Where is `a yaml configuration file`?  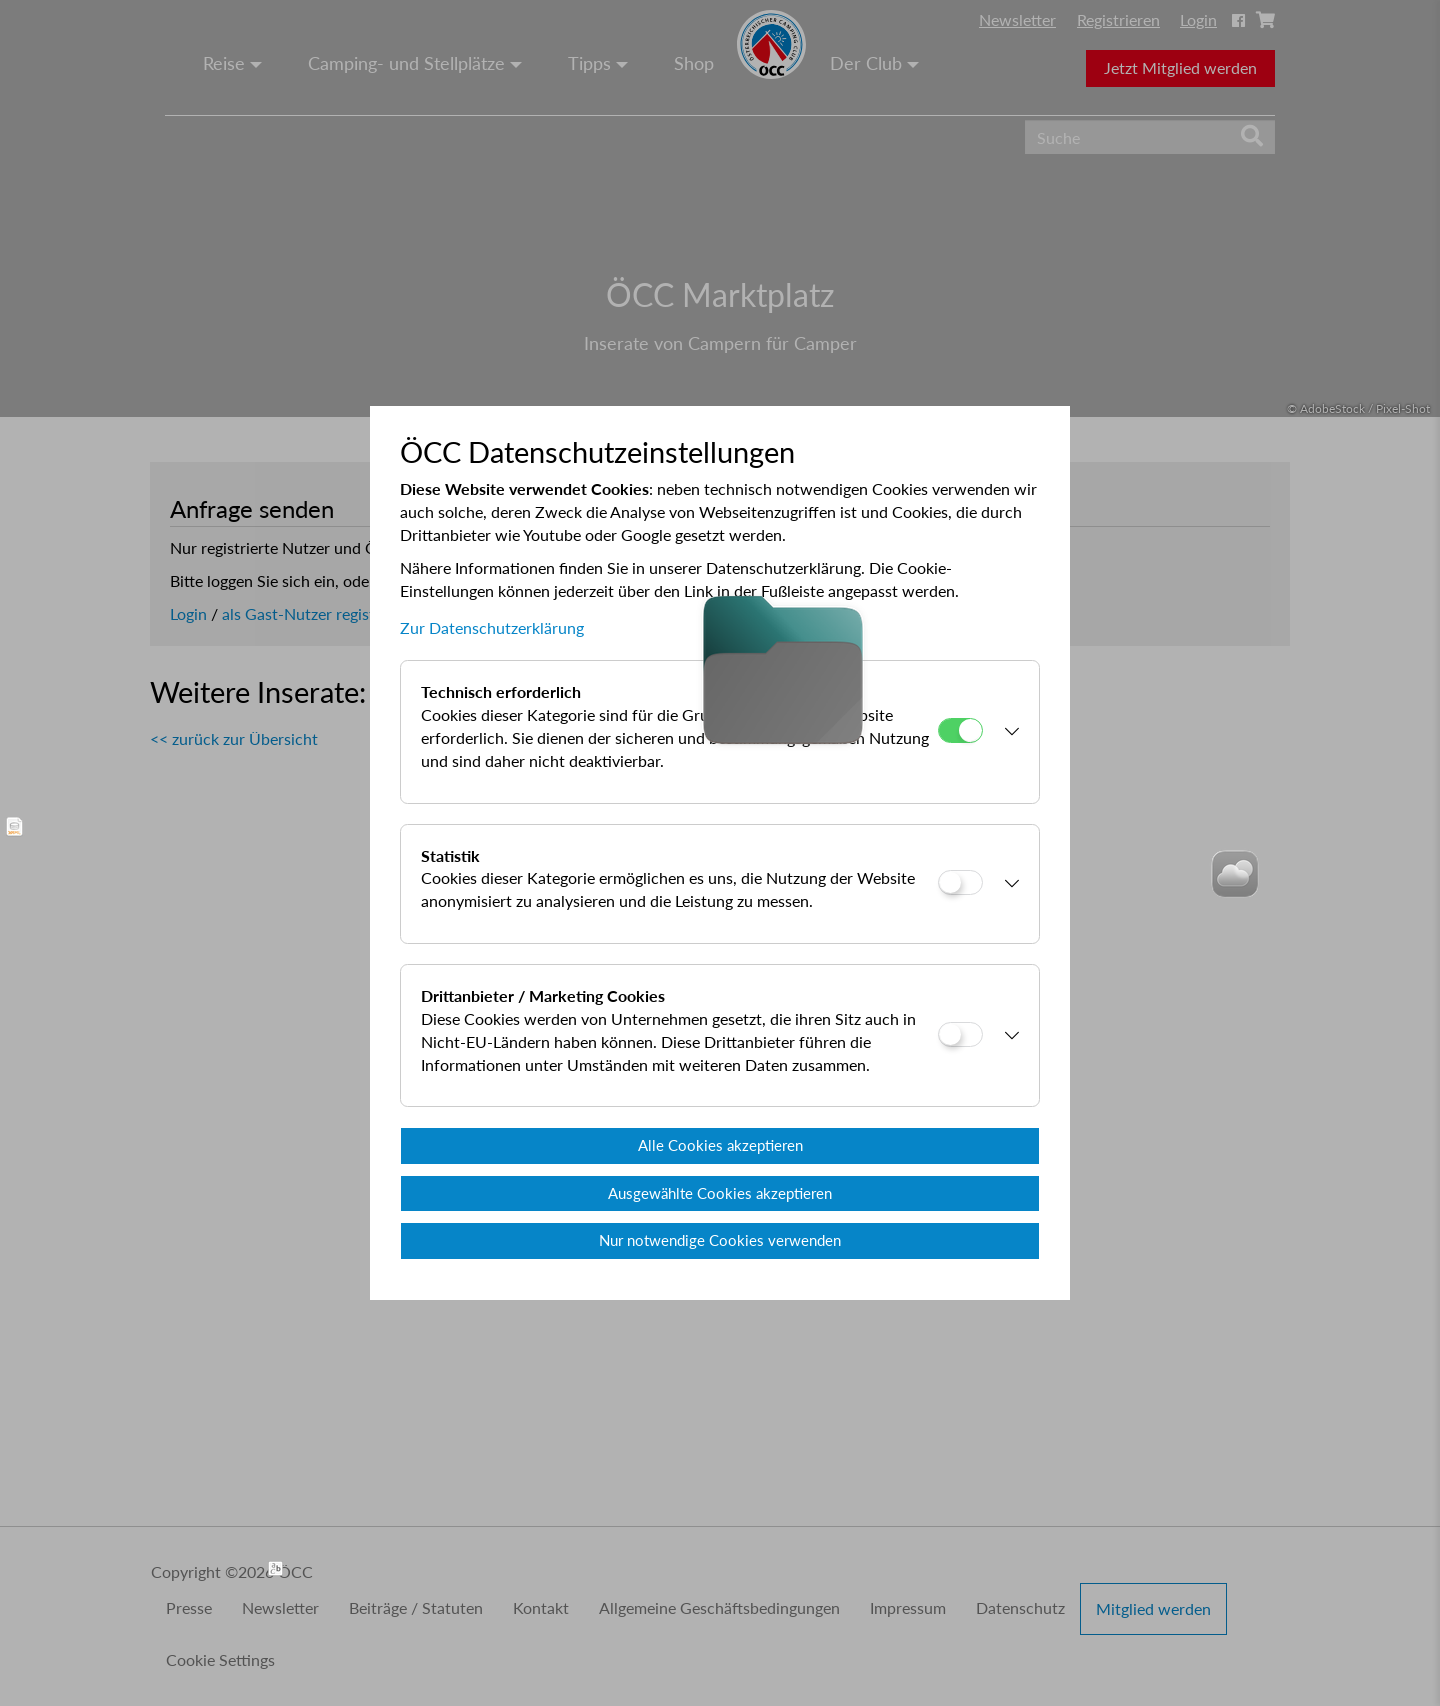 a yaml configuration file is located at coordinates (14, 826).